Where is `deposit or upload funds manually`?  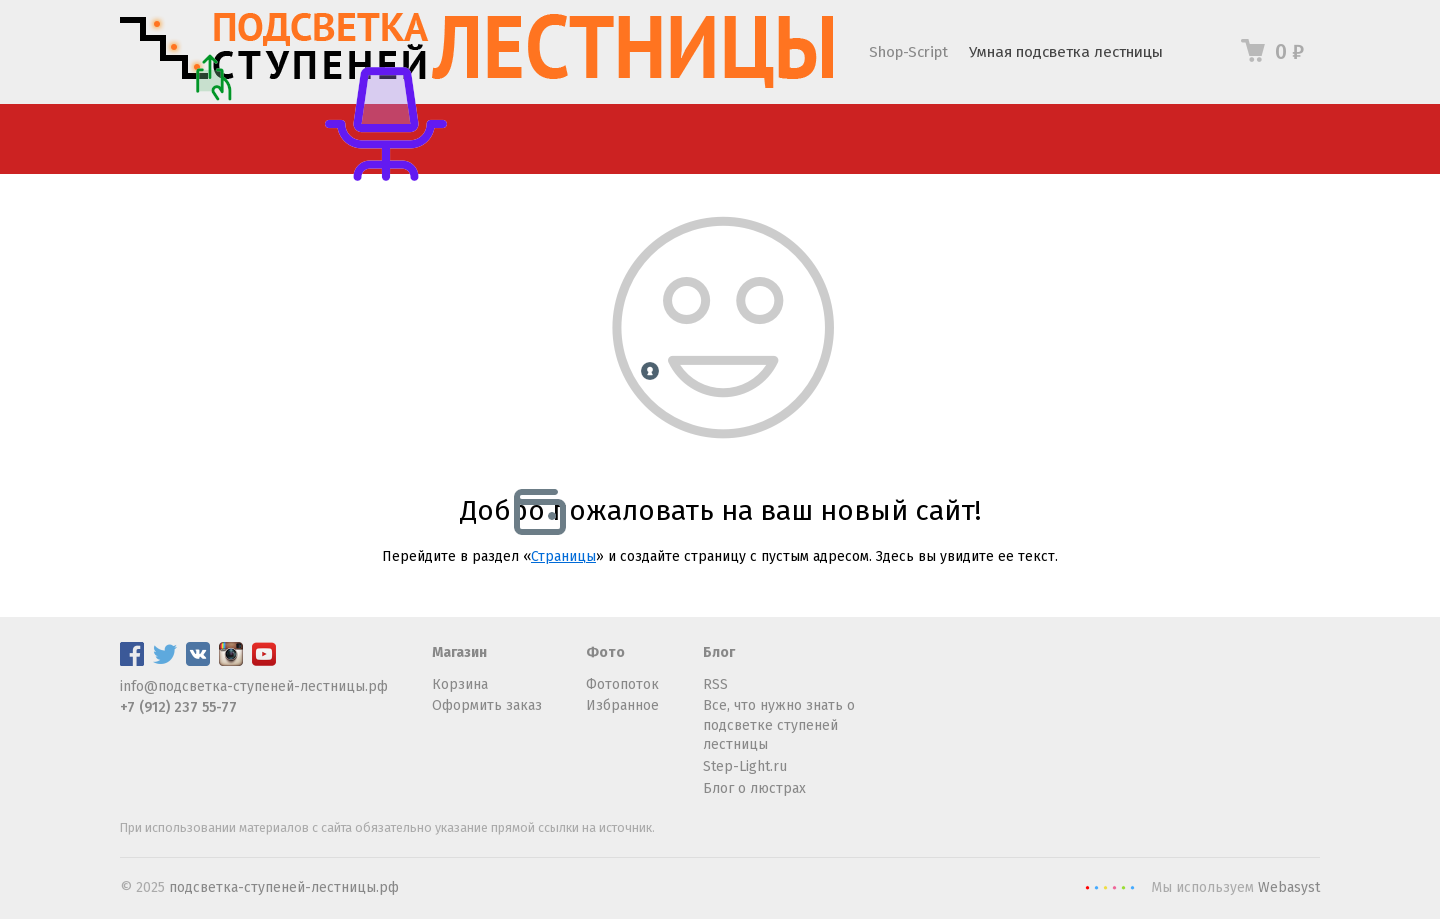 deposit or upload funds manually is located at coordinates (211, 77).